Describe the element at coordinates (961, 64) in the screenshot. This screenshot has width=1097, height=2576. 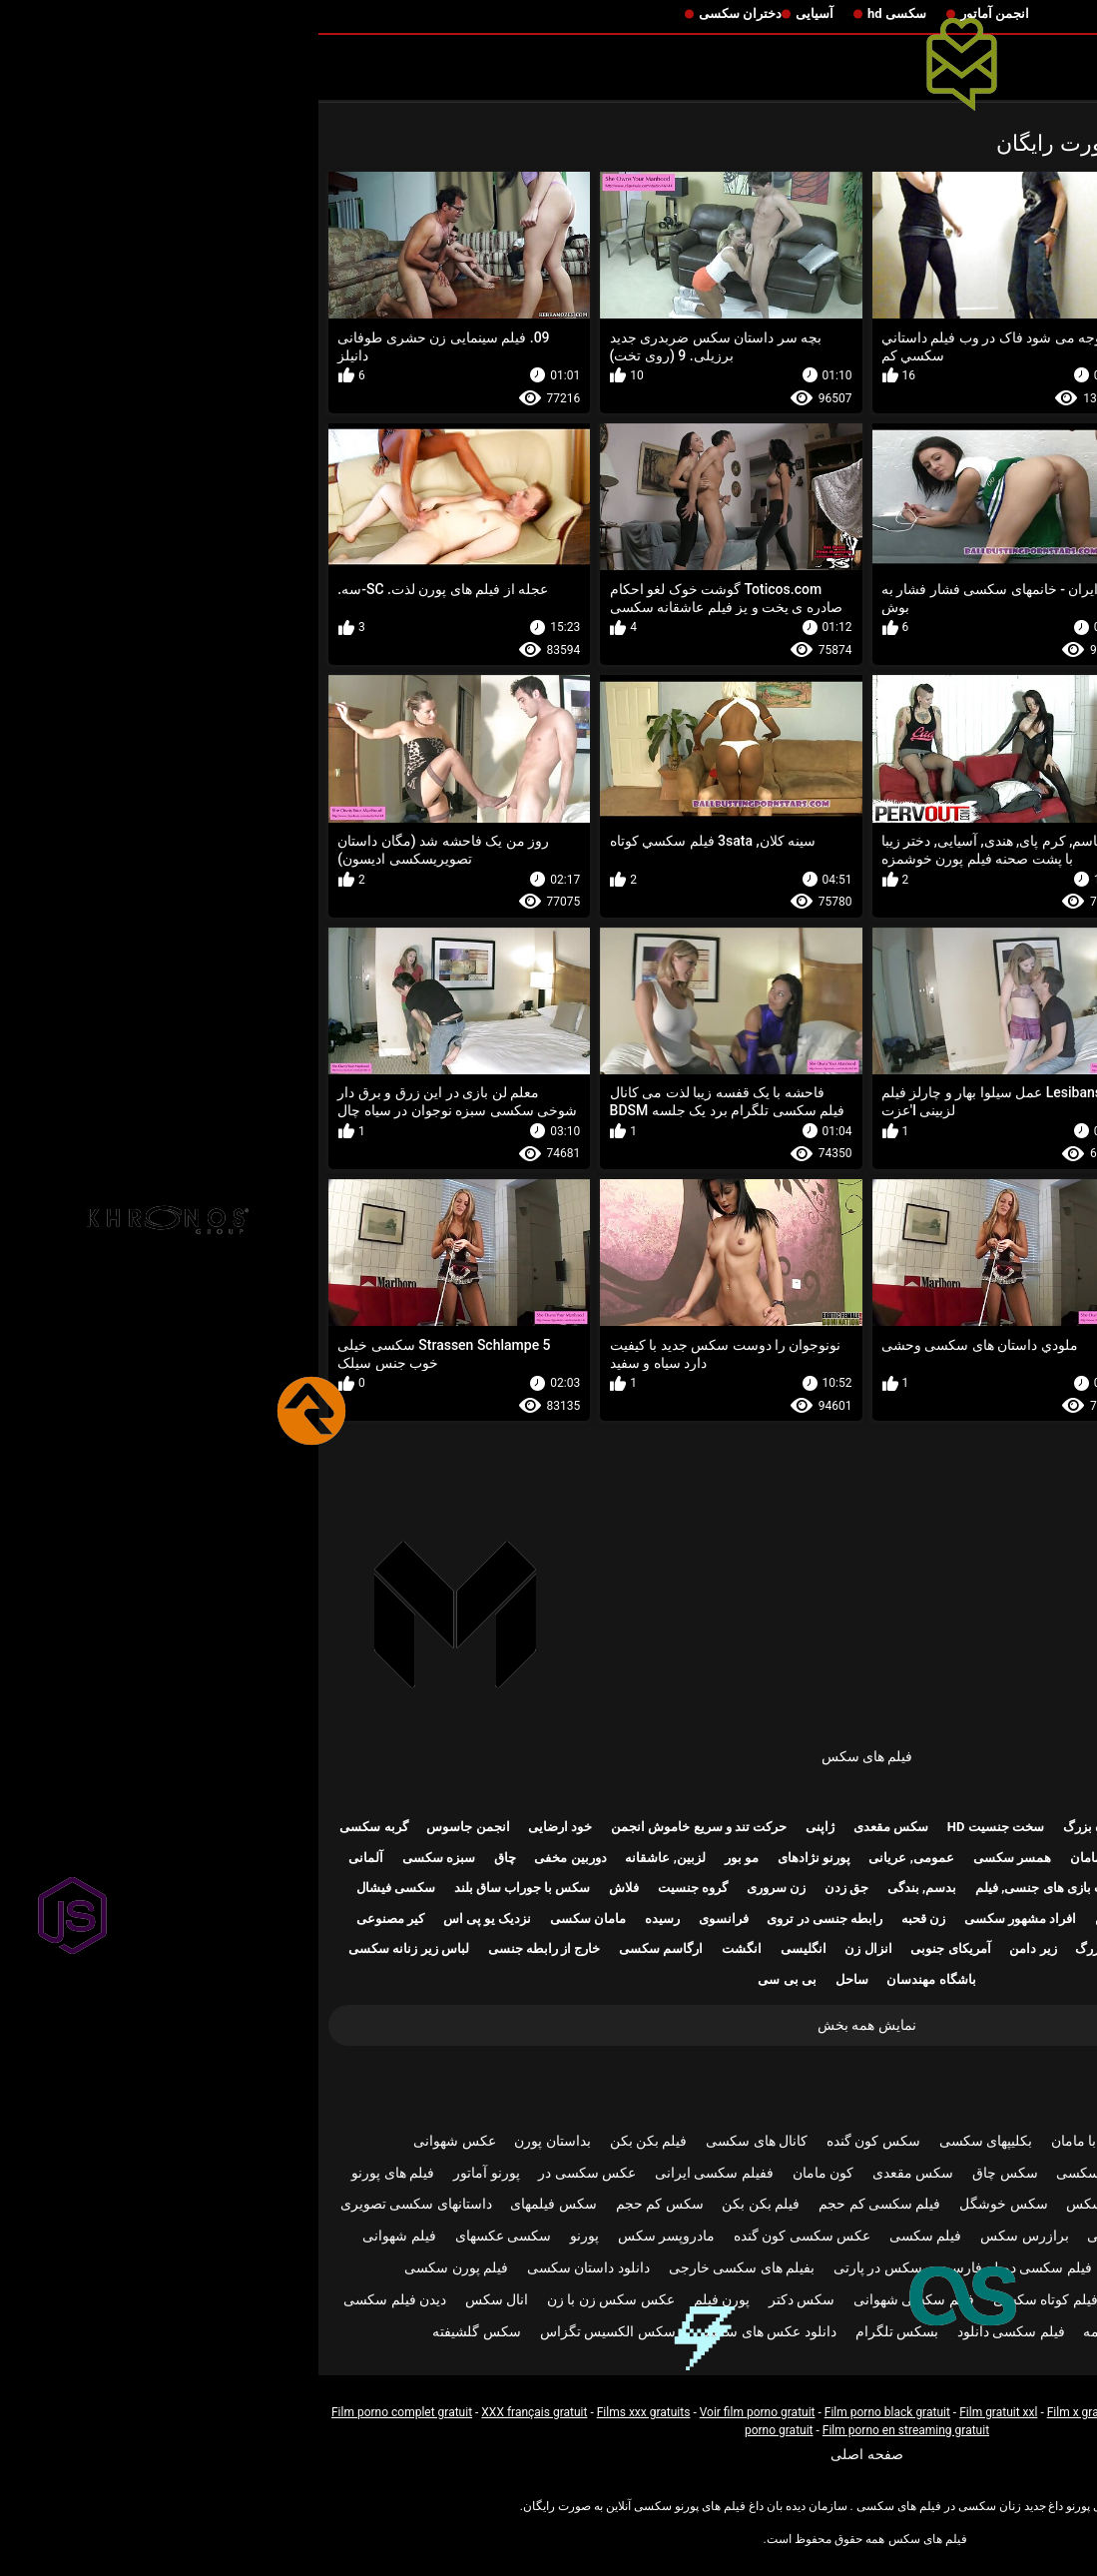
I see `open tinyletter email newsletter service` at that location.